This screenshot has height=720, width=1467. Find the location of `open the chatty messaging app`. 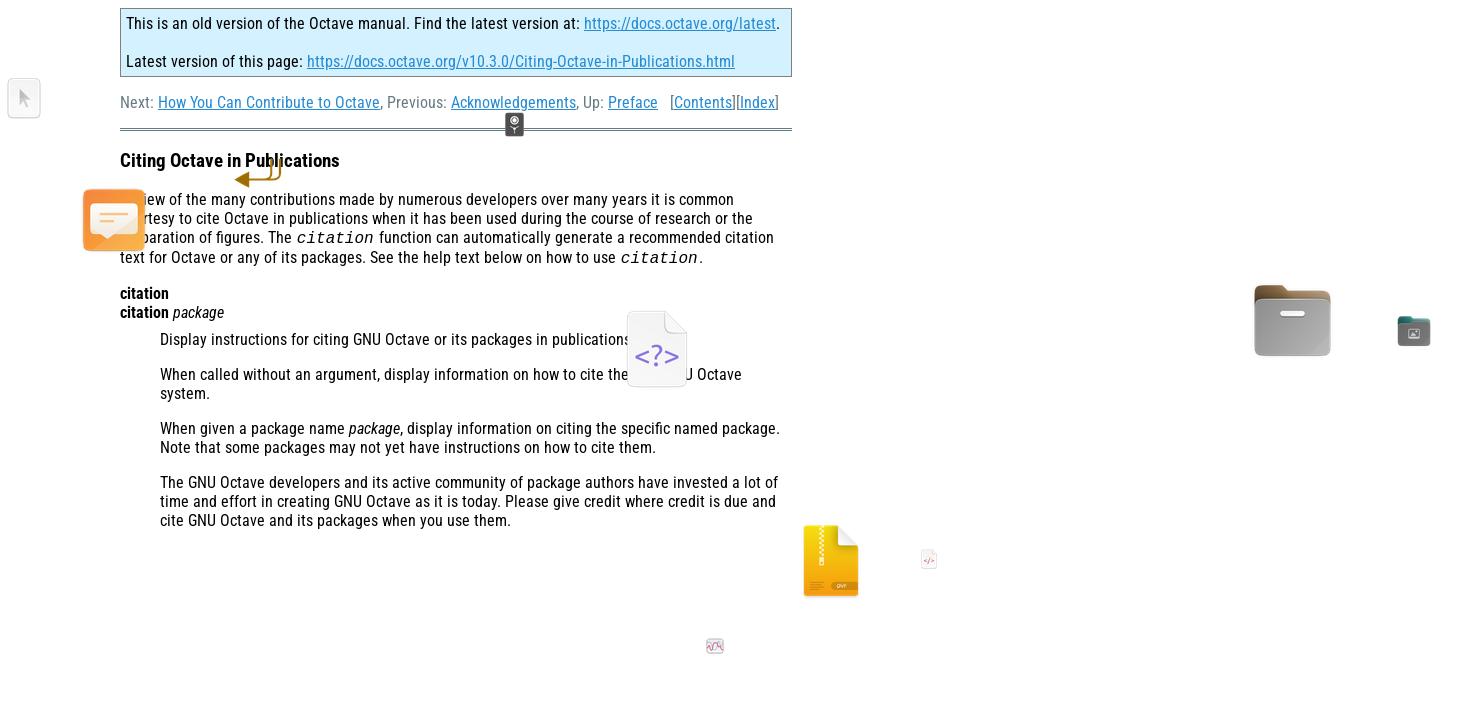

open the chatty messaging app is located at coordinates (114, 220).